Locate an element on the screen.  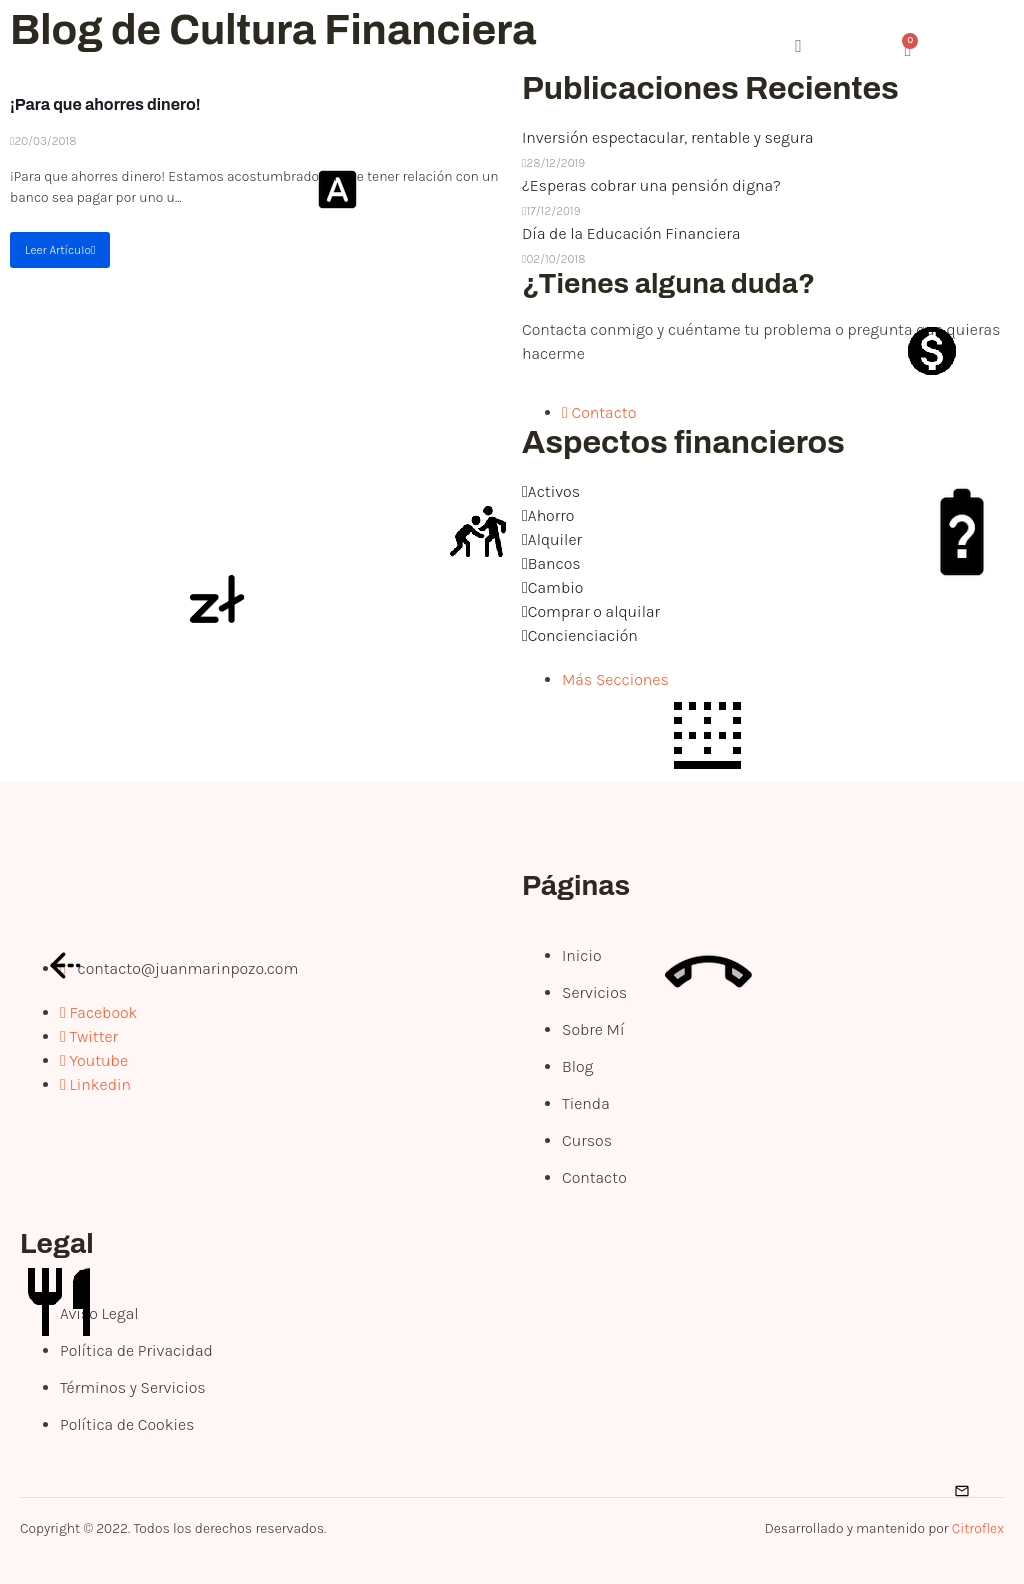
access kabaddi sports content is located at coordinates (477, 533).